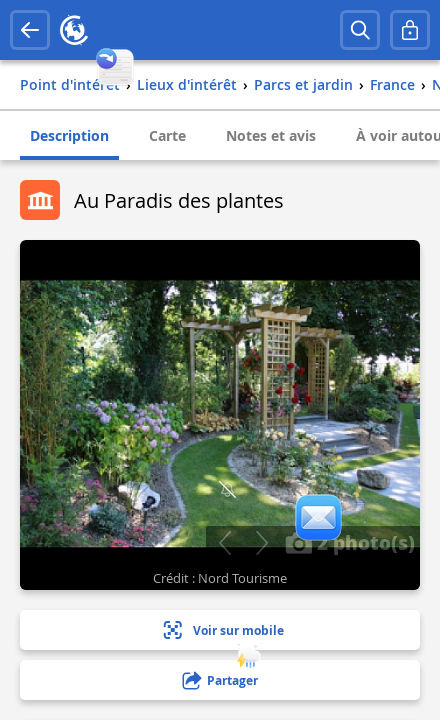 This screenshot has height=720, width=440. What do you see at coordinates (227, 489) in the screenshot?
I see `notifications are currently disabled` at bounding box center [227, 489].